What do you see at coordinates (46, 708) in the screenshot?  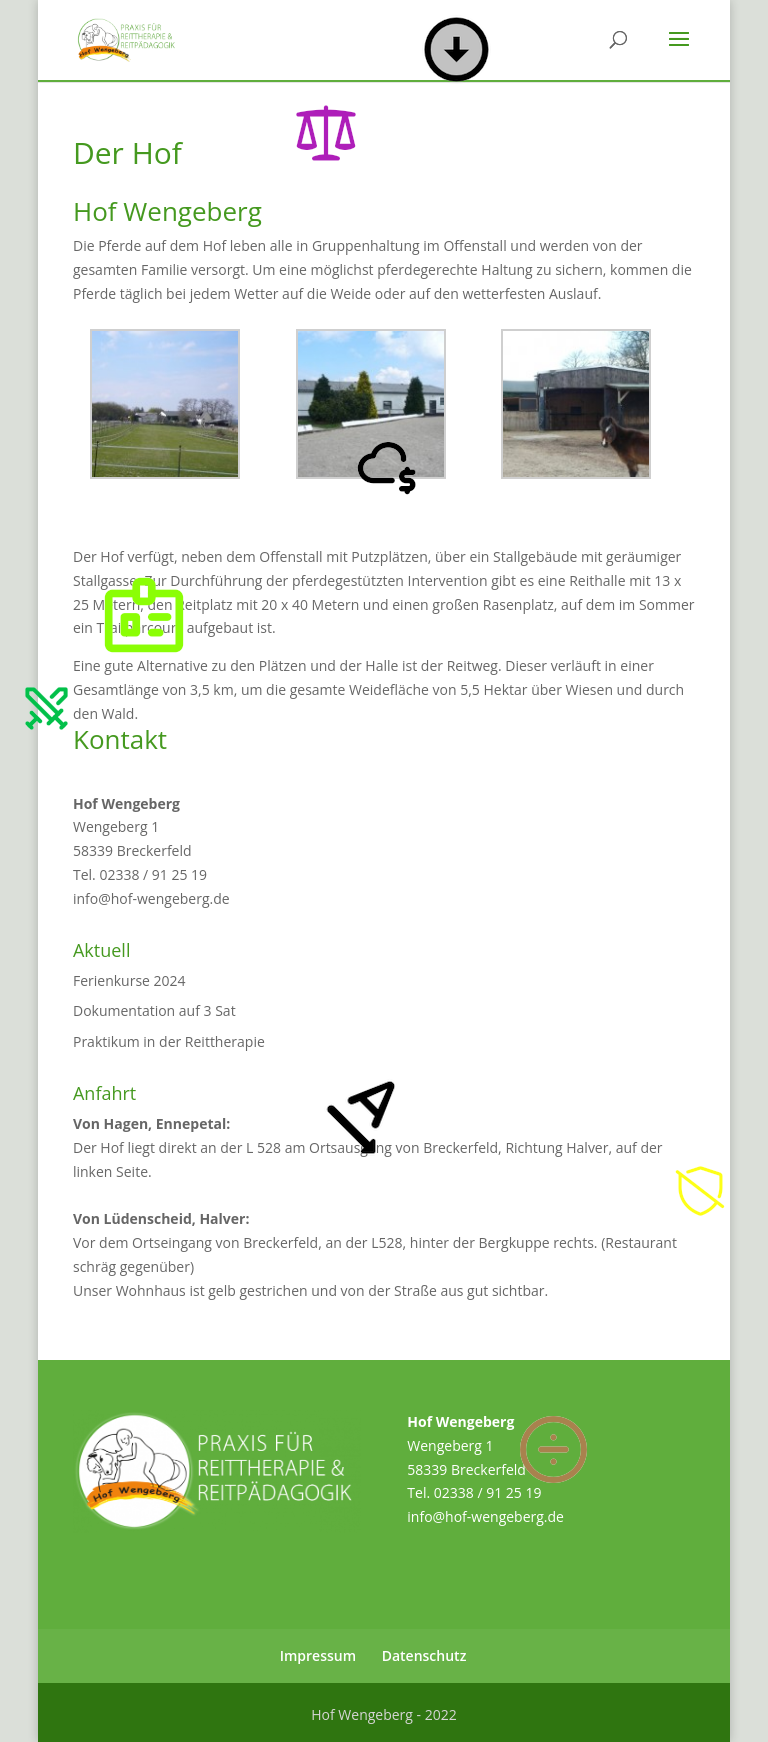 I see `initiate battle or combat mode` at bounding box center [46, 708].